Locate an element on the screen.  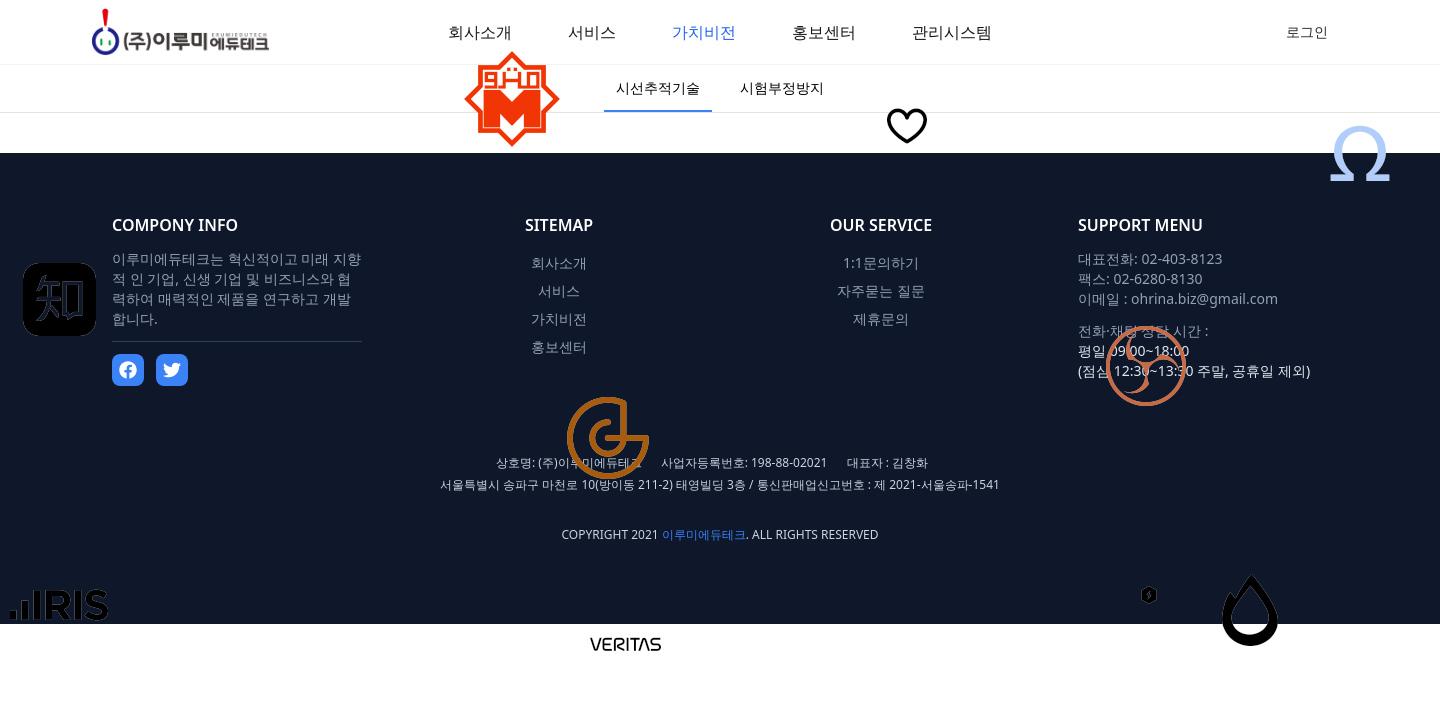
hono web framework logo is located at coordinates (1250, 610).